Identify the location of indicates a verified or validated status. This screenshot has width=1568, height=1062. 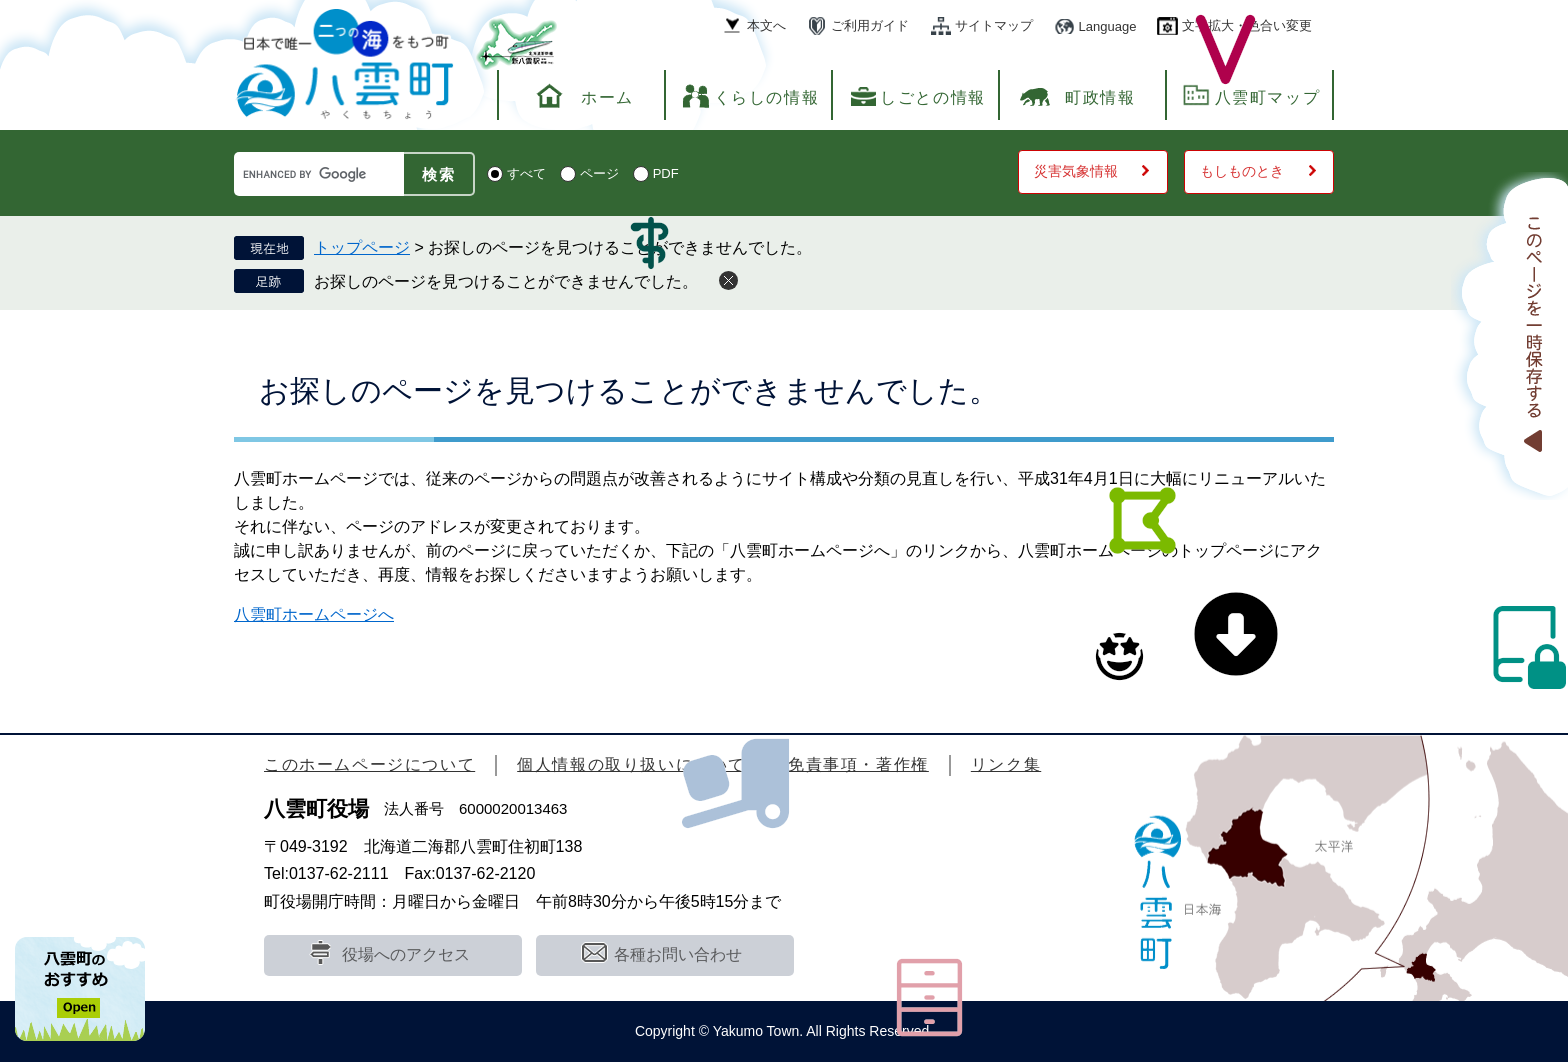
(1225, 49).